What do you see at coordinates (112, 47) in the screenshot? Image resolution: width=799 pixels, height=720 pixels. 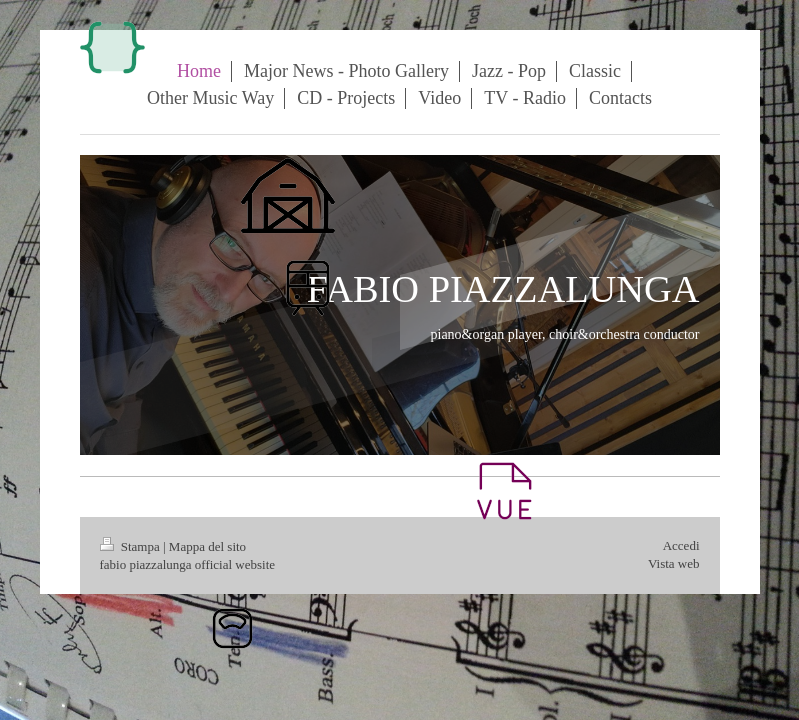 I see `access code or developer settings` at bounding box center [112, 47].